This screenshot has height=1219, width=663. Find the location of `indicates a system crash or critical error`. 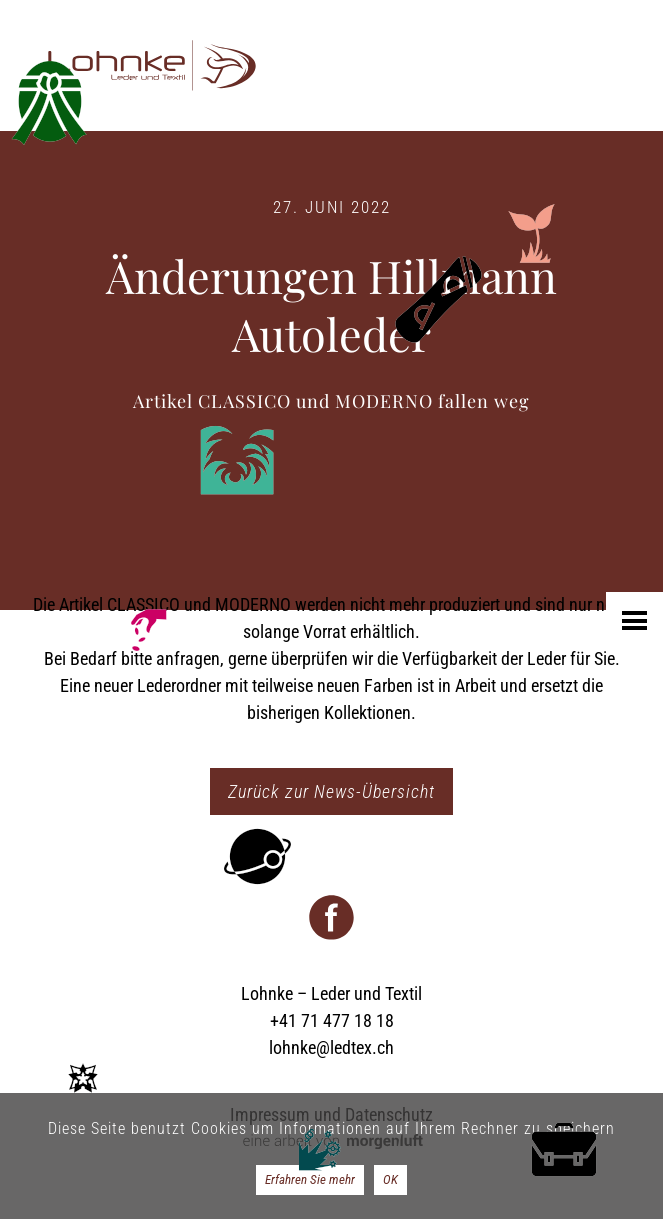

indicates a system crash or critical error is located at coordinates (320, 1149).